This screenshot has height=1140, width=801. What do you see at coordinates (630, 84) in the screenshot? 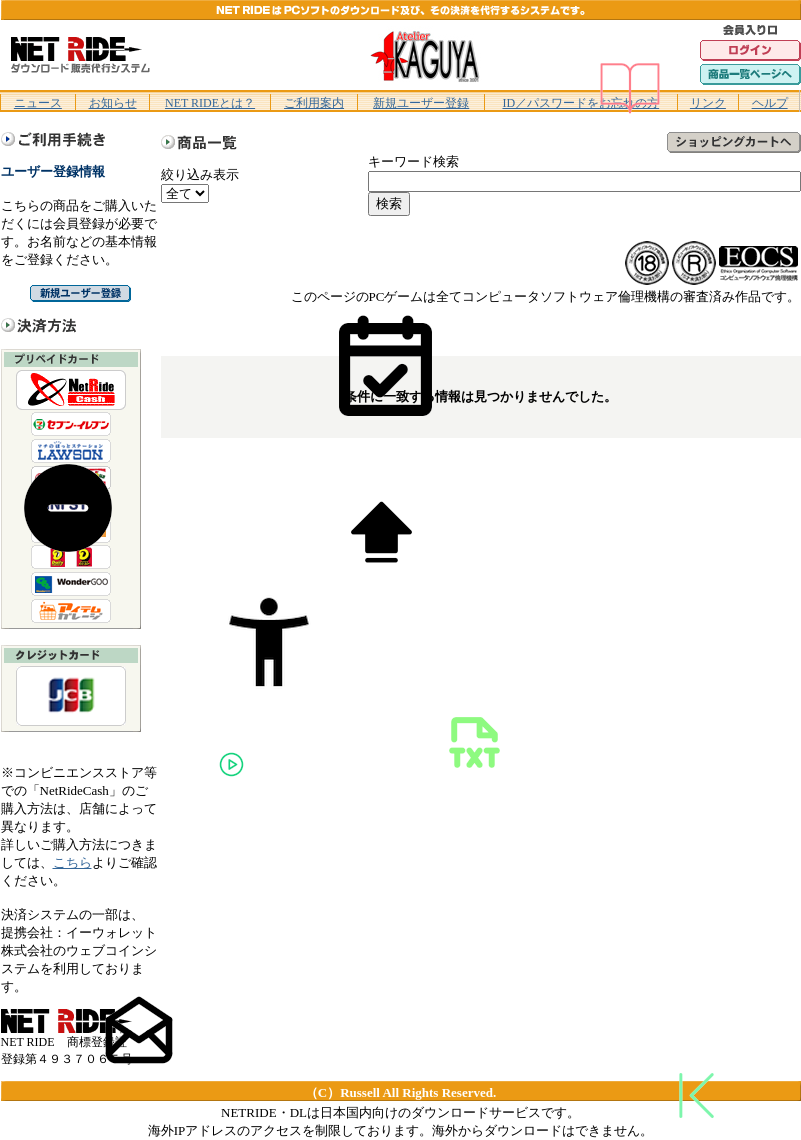
I see `open reading mode or e-reader` at bounding box center [630, 84].